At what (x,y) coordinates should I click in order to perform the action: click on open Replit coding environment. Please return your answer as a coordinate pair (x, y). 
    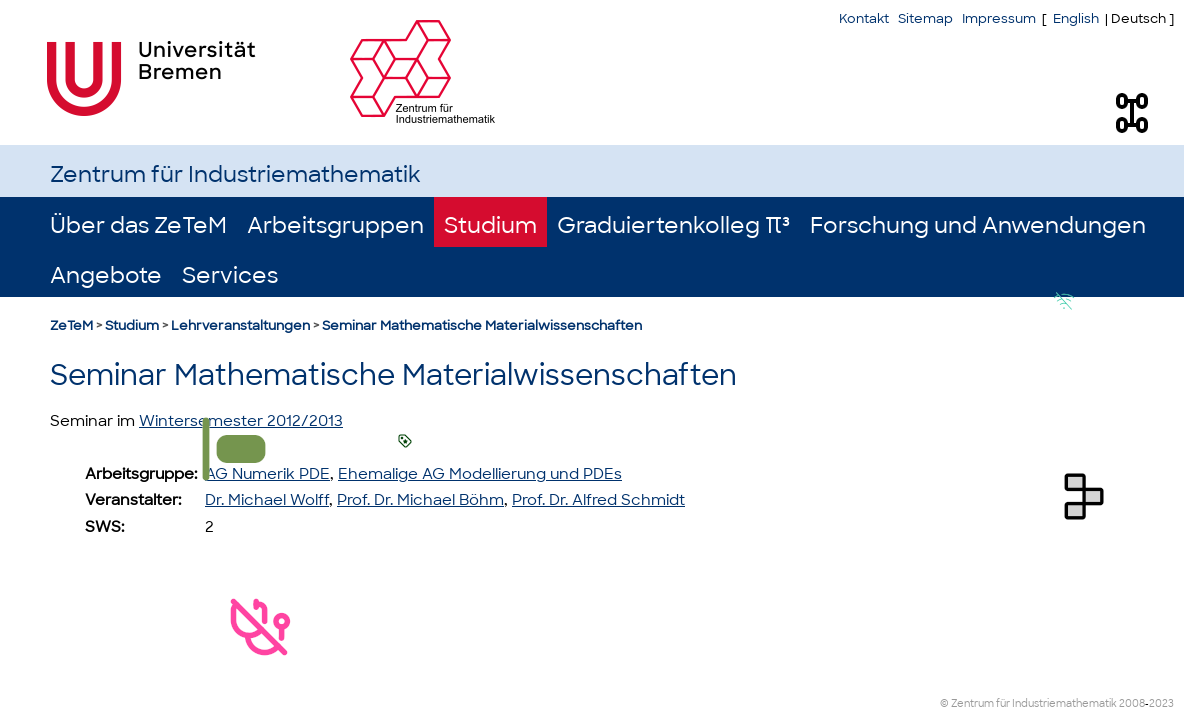
    Looking at the image, I should click on (1080, 496).